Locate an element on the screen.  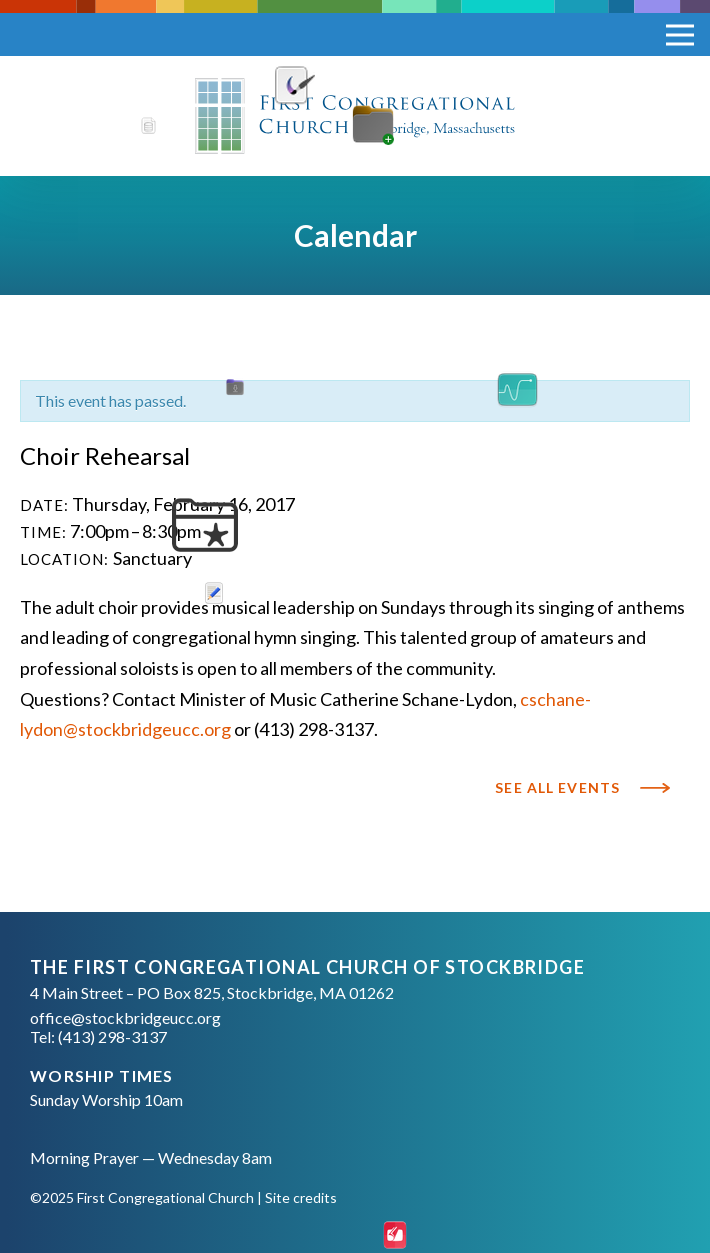
create a new application or software package is located at coordinates (295, 85).